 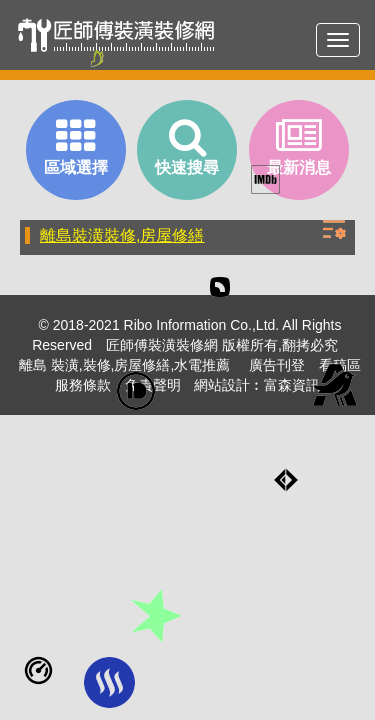 What do you see at coordinates (286, 480) in the screenshot?
I see `indicates code written in F# programming language` at bounding box center [286, 480].